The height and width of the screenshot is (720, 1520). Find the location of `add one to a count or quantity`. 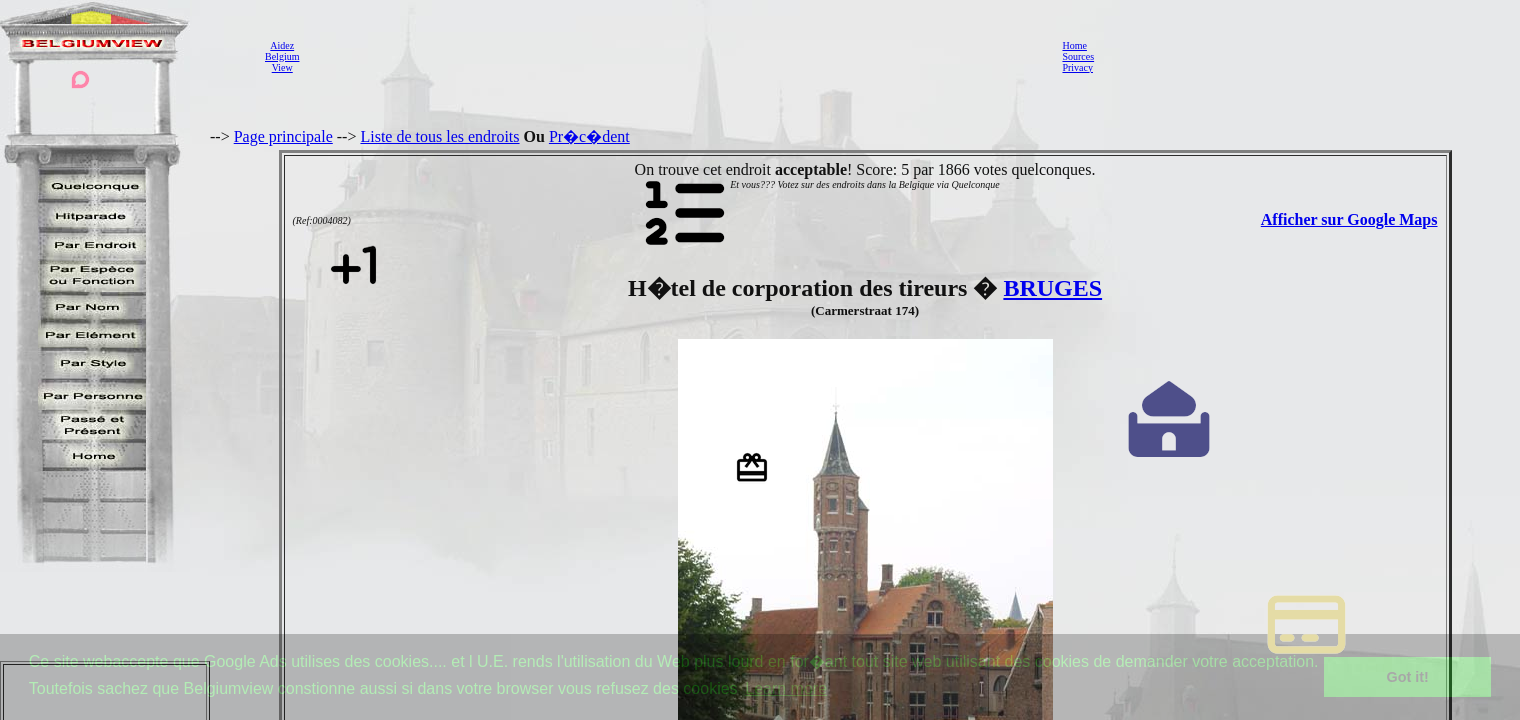

add one to a count or quantity is located at coordinates (355, 266).